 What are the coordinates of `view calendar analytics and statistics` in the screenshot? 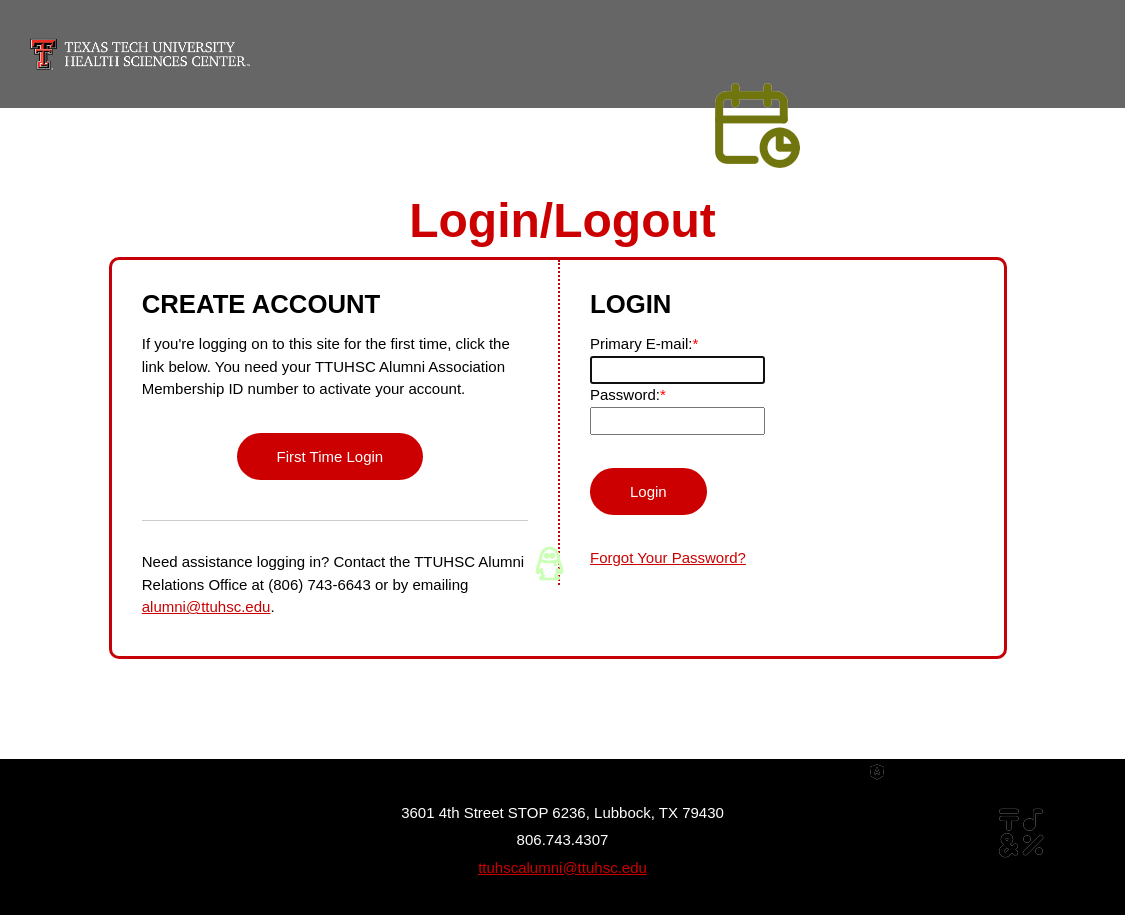 It's located at (755, 123).